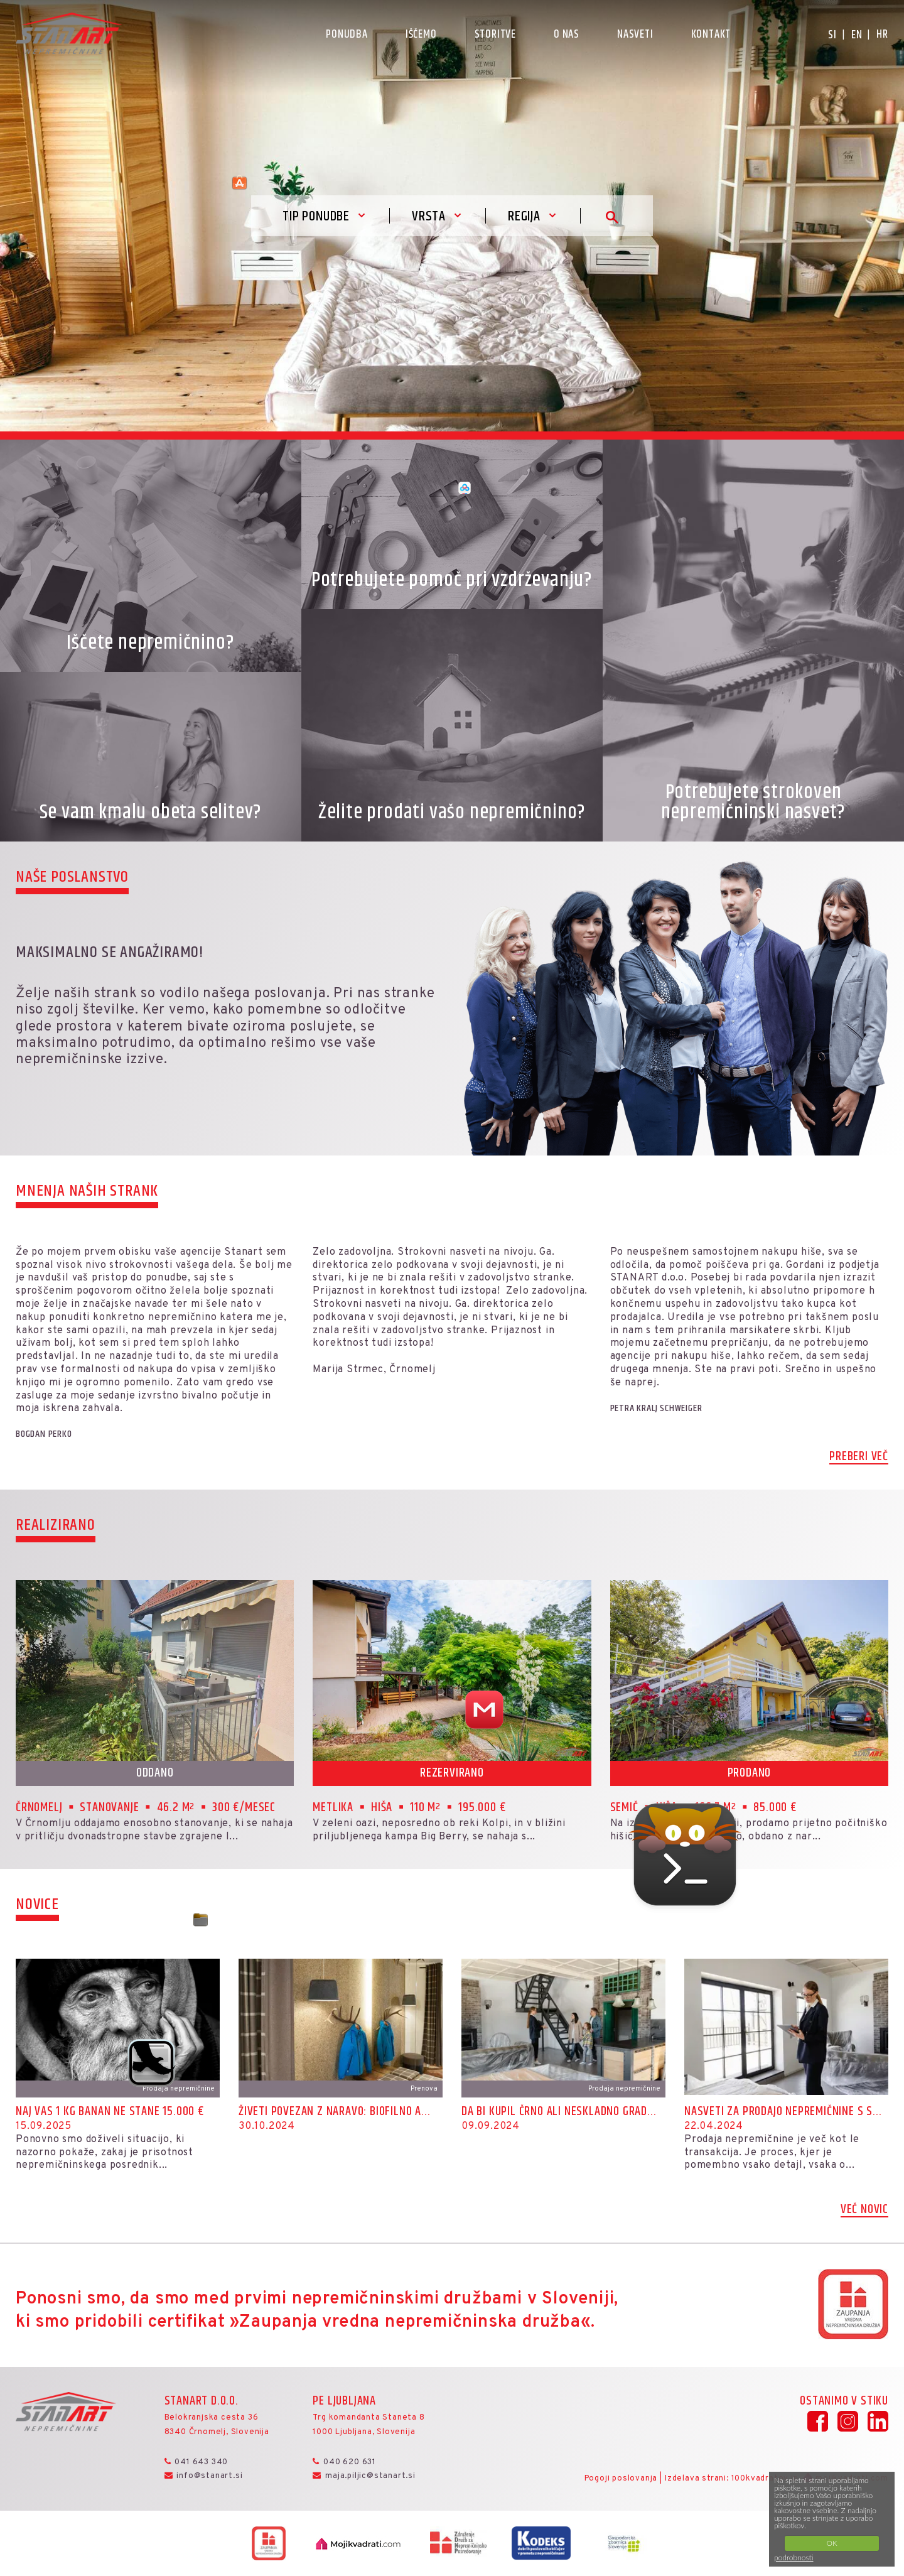 The width and height of the screenshot is (904, 2576). I want to click on drop files here to move them into this folder, so click(200, 1919).